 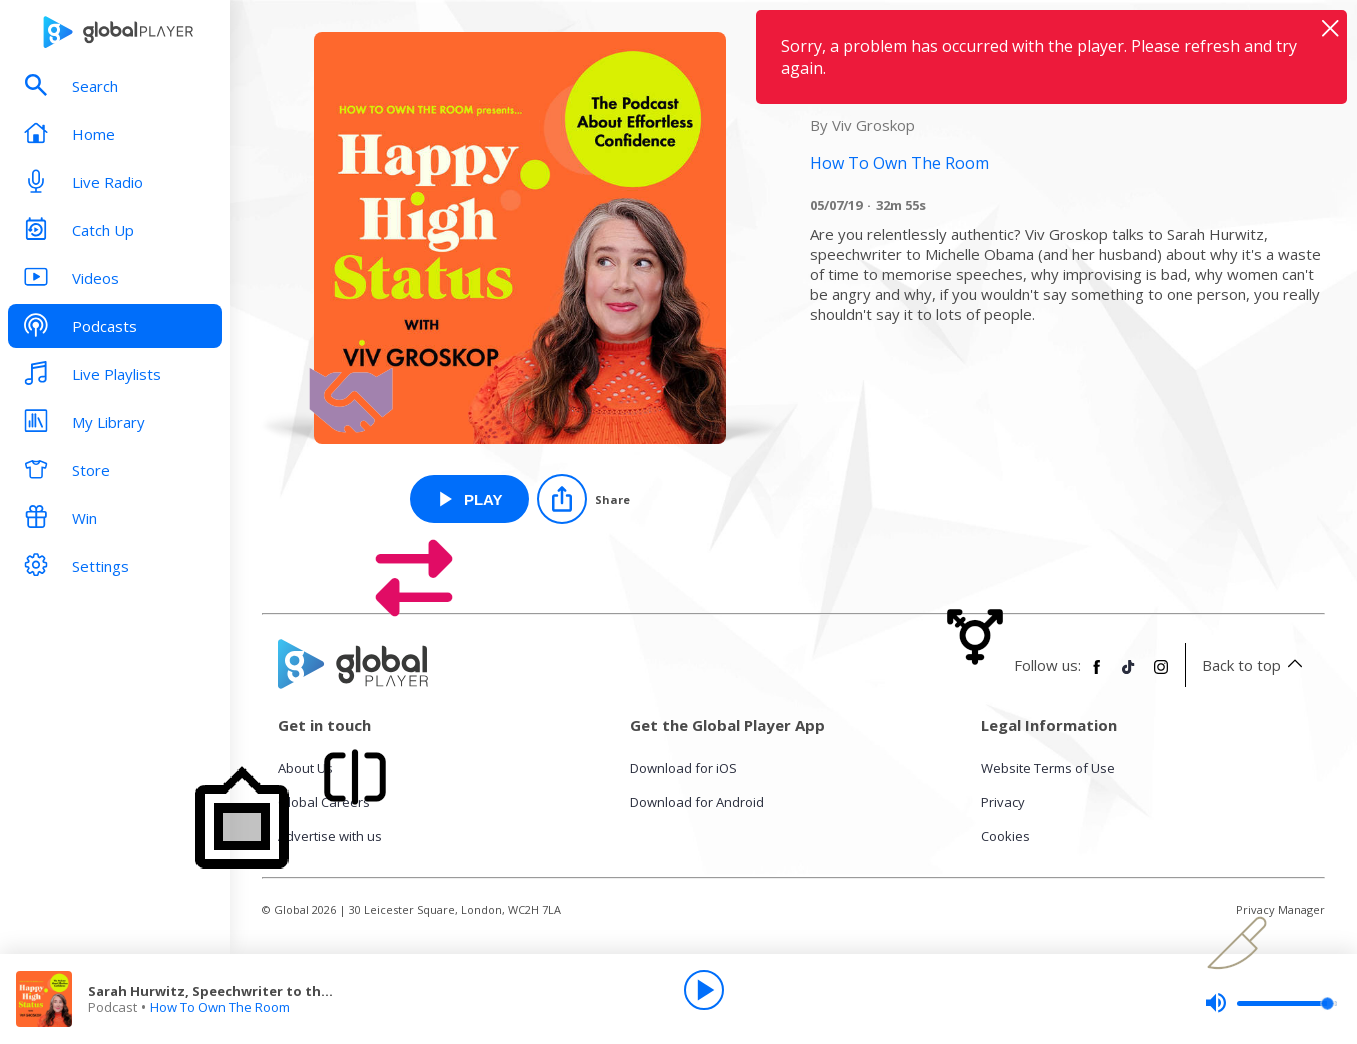 I want to click on access kitchen or cooking tools, so click(x=1237, y=944).